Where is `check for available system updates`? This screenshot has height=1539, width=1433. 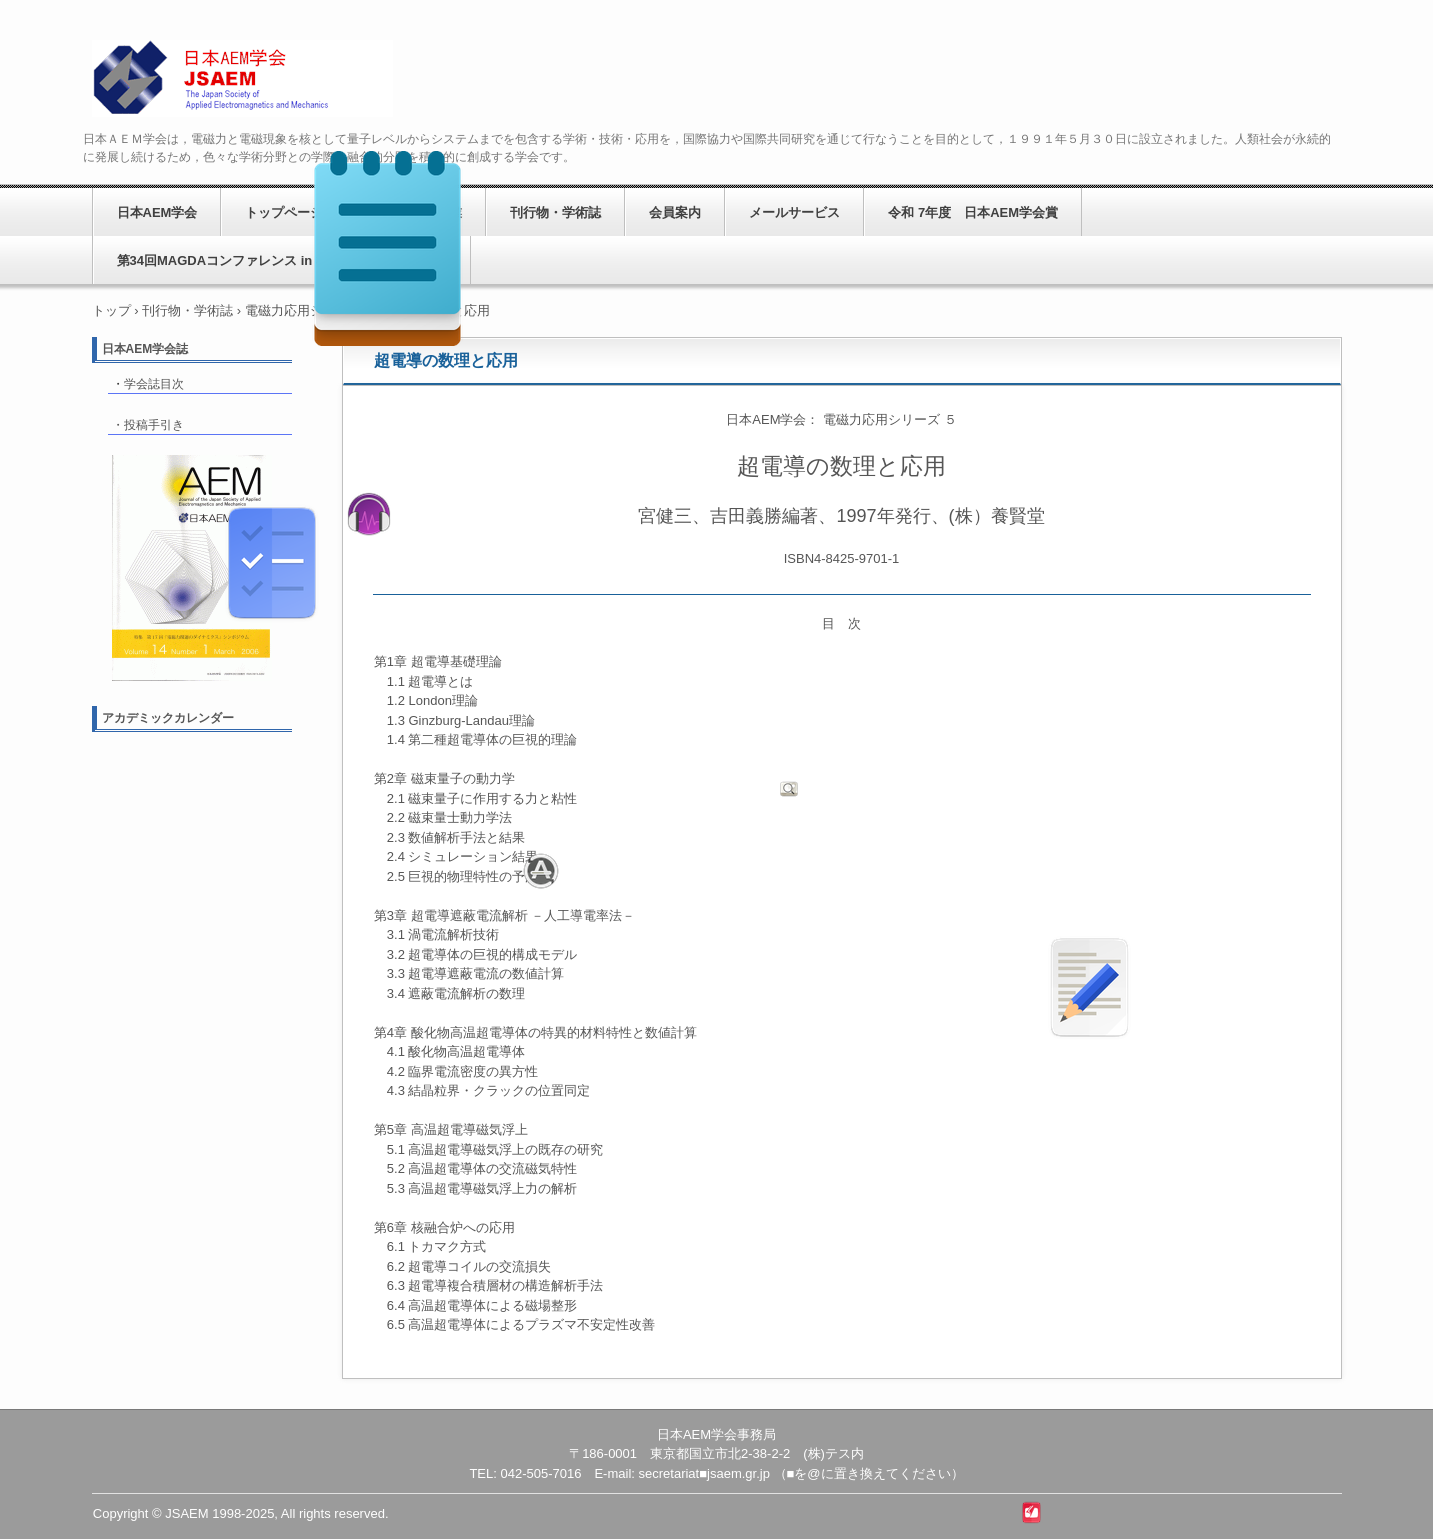 check for available system updates is located at coordinates (541, 871).